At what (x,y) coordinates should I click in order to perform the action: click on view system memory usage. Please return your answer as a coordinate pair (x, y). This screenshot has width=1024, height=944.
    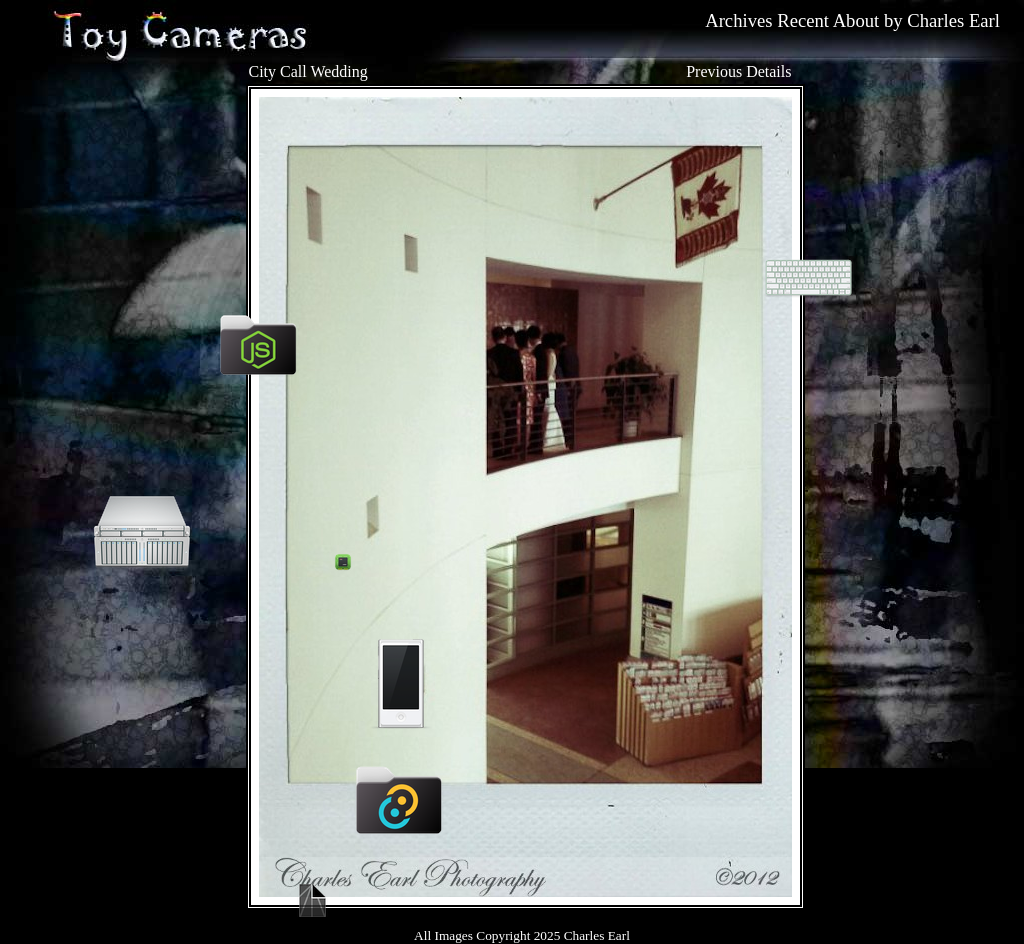
    Looking at the image, I should click on (343, 562).